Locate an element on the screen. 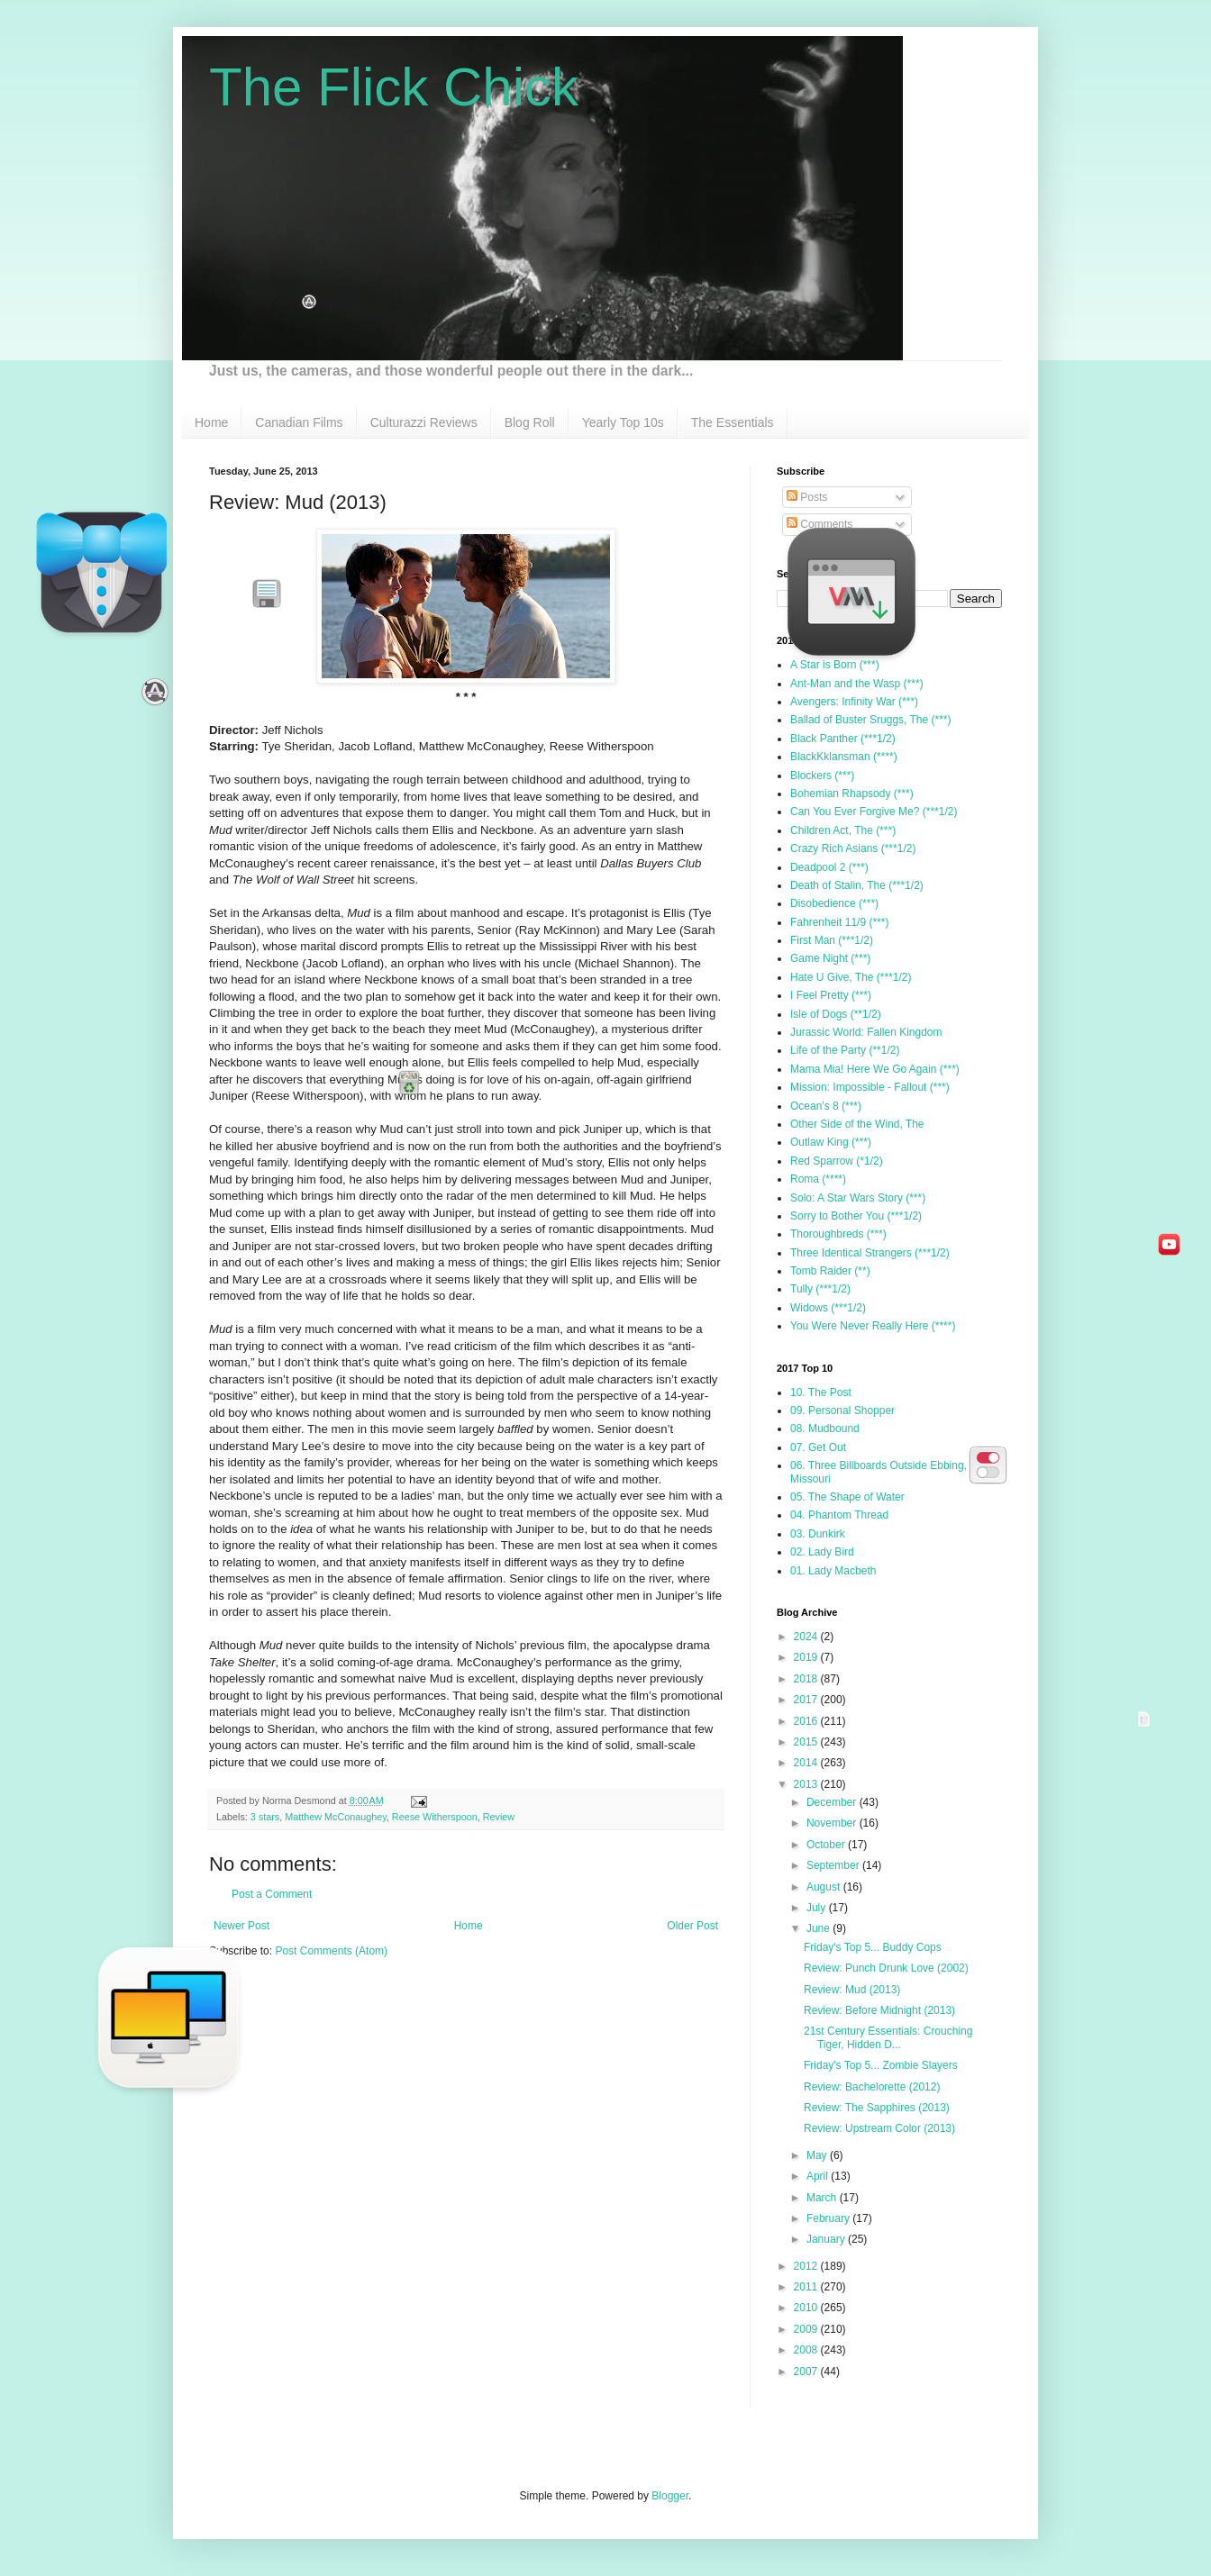 The height and width of the screenshot is (2576, 1211). open the software updater application is located at coordinates (309, 302).